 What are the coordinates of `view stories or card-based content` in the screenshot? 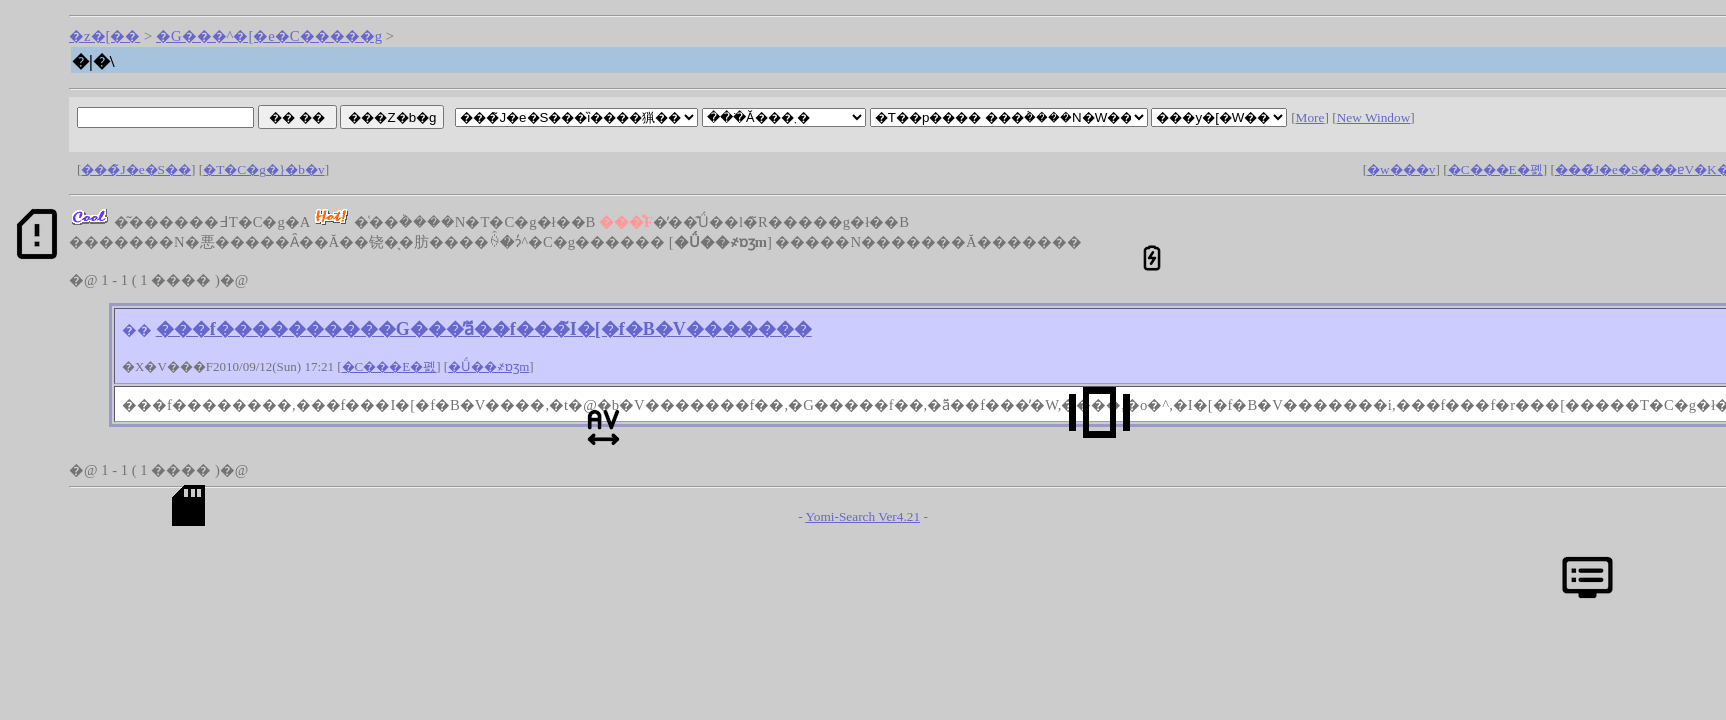 It's located at (1099, 414).